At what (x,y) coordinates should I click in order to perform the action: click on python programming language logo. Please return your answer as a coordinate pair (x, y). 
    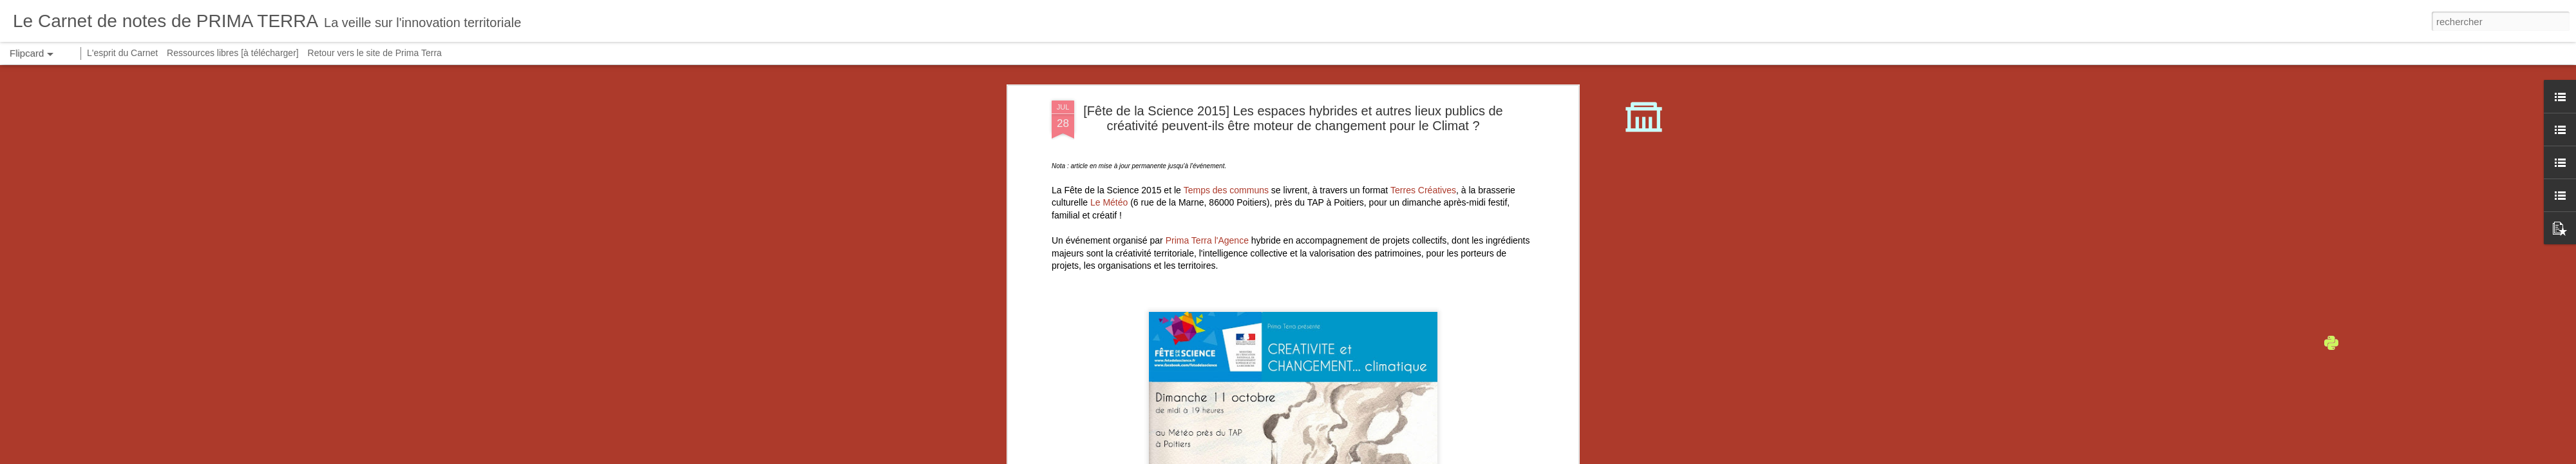
    Looking at the image, I should click on (2331, 343).